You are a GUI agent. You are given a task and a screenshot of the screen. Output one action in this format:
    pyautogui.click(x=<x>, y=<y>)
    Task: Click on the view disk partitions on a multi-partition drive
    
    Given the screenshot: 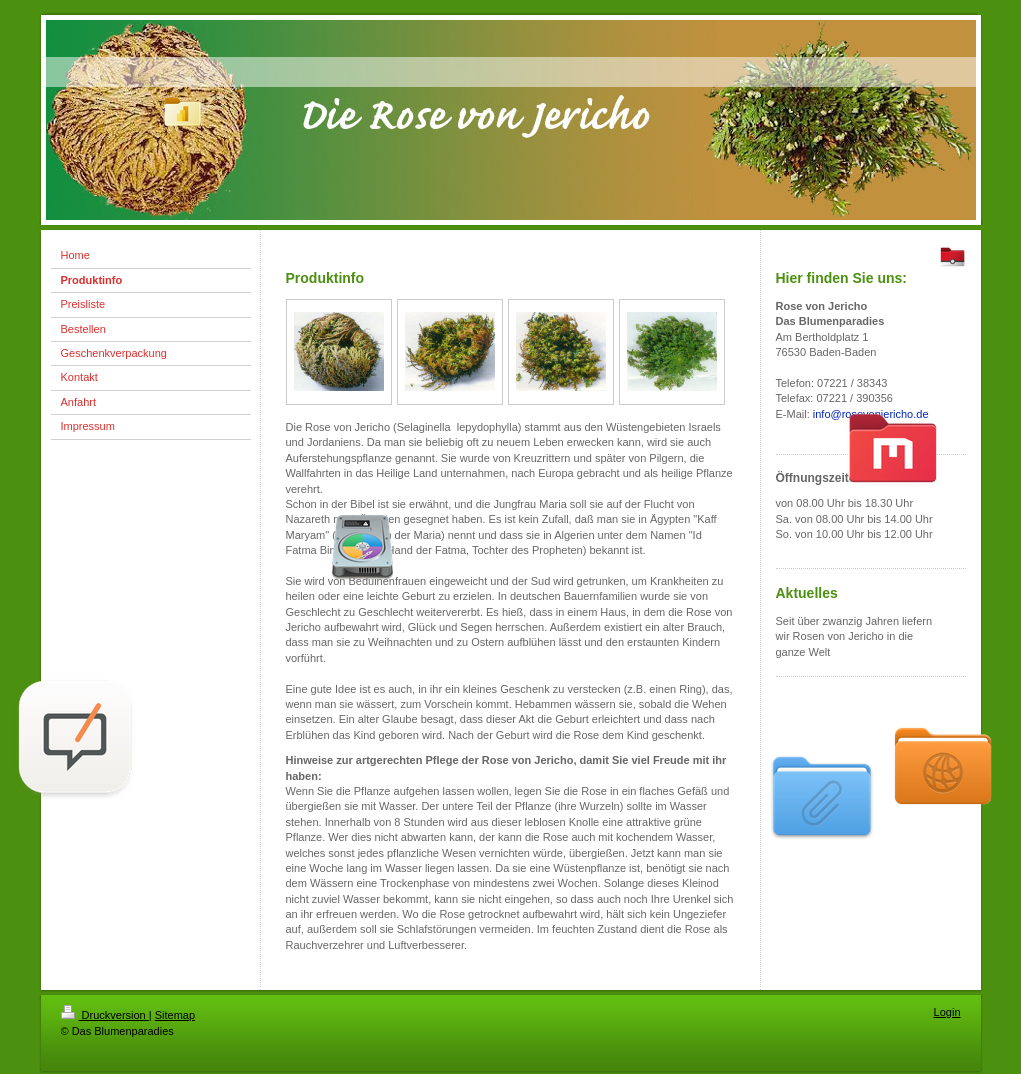 What is the action you would take?
    pyautogui.click(x=362, y=546)
    